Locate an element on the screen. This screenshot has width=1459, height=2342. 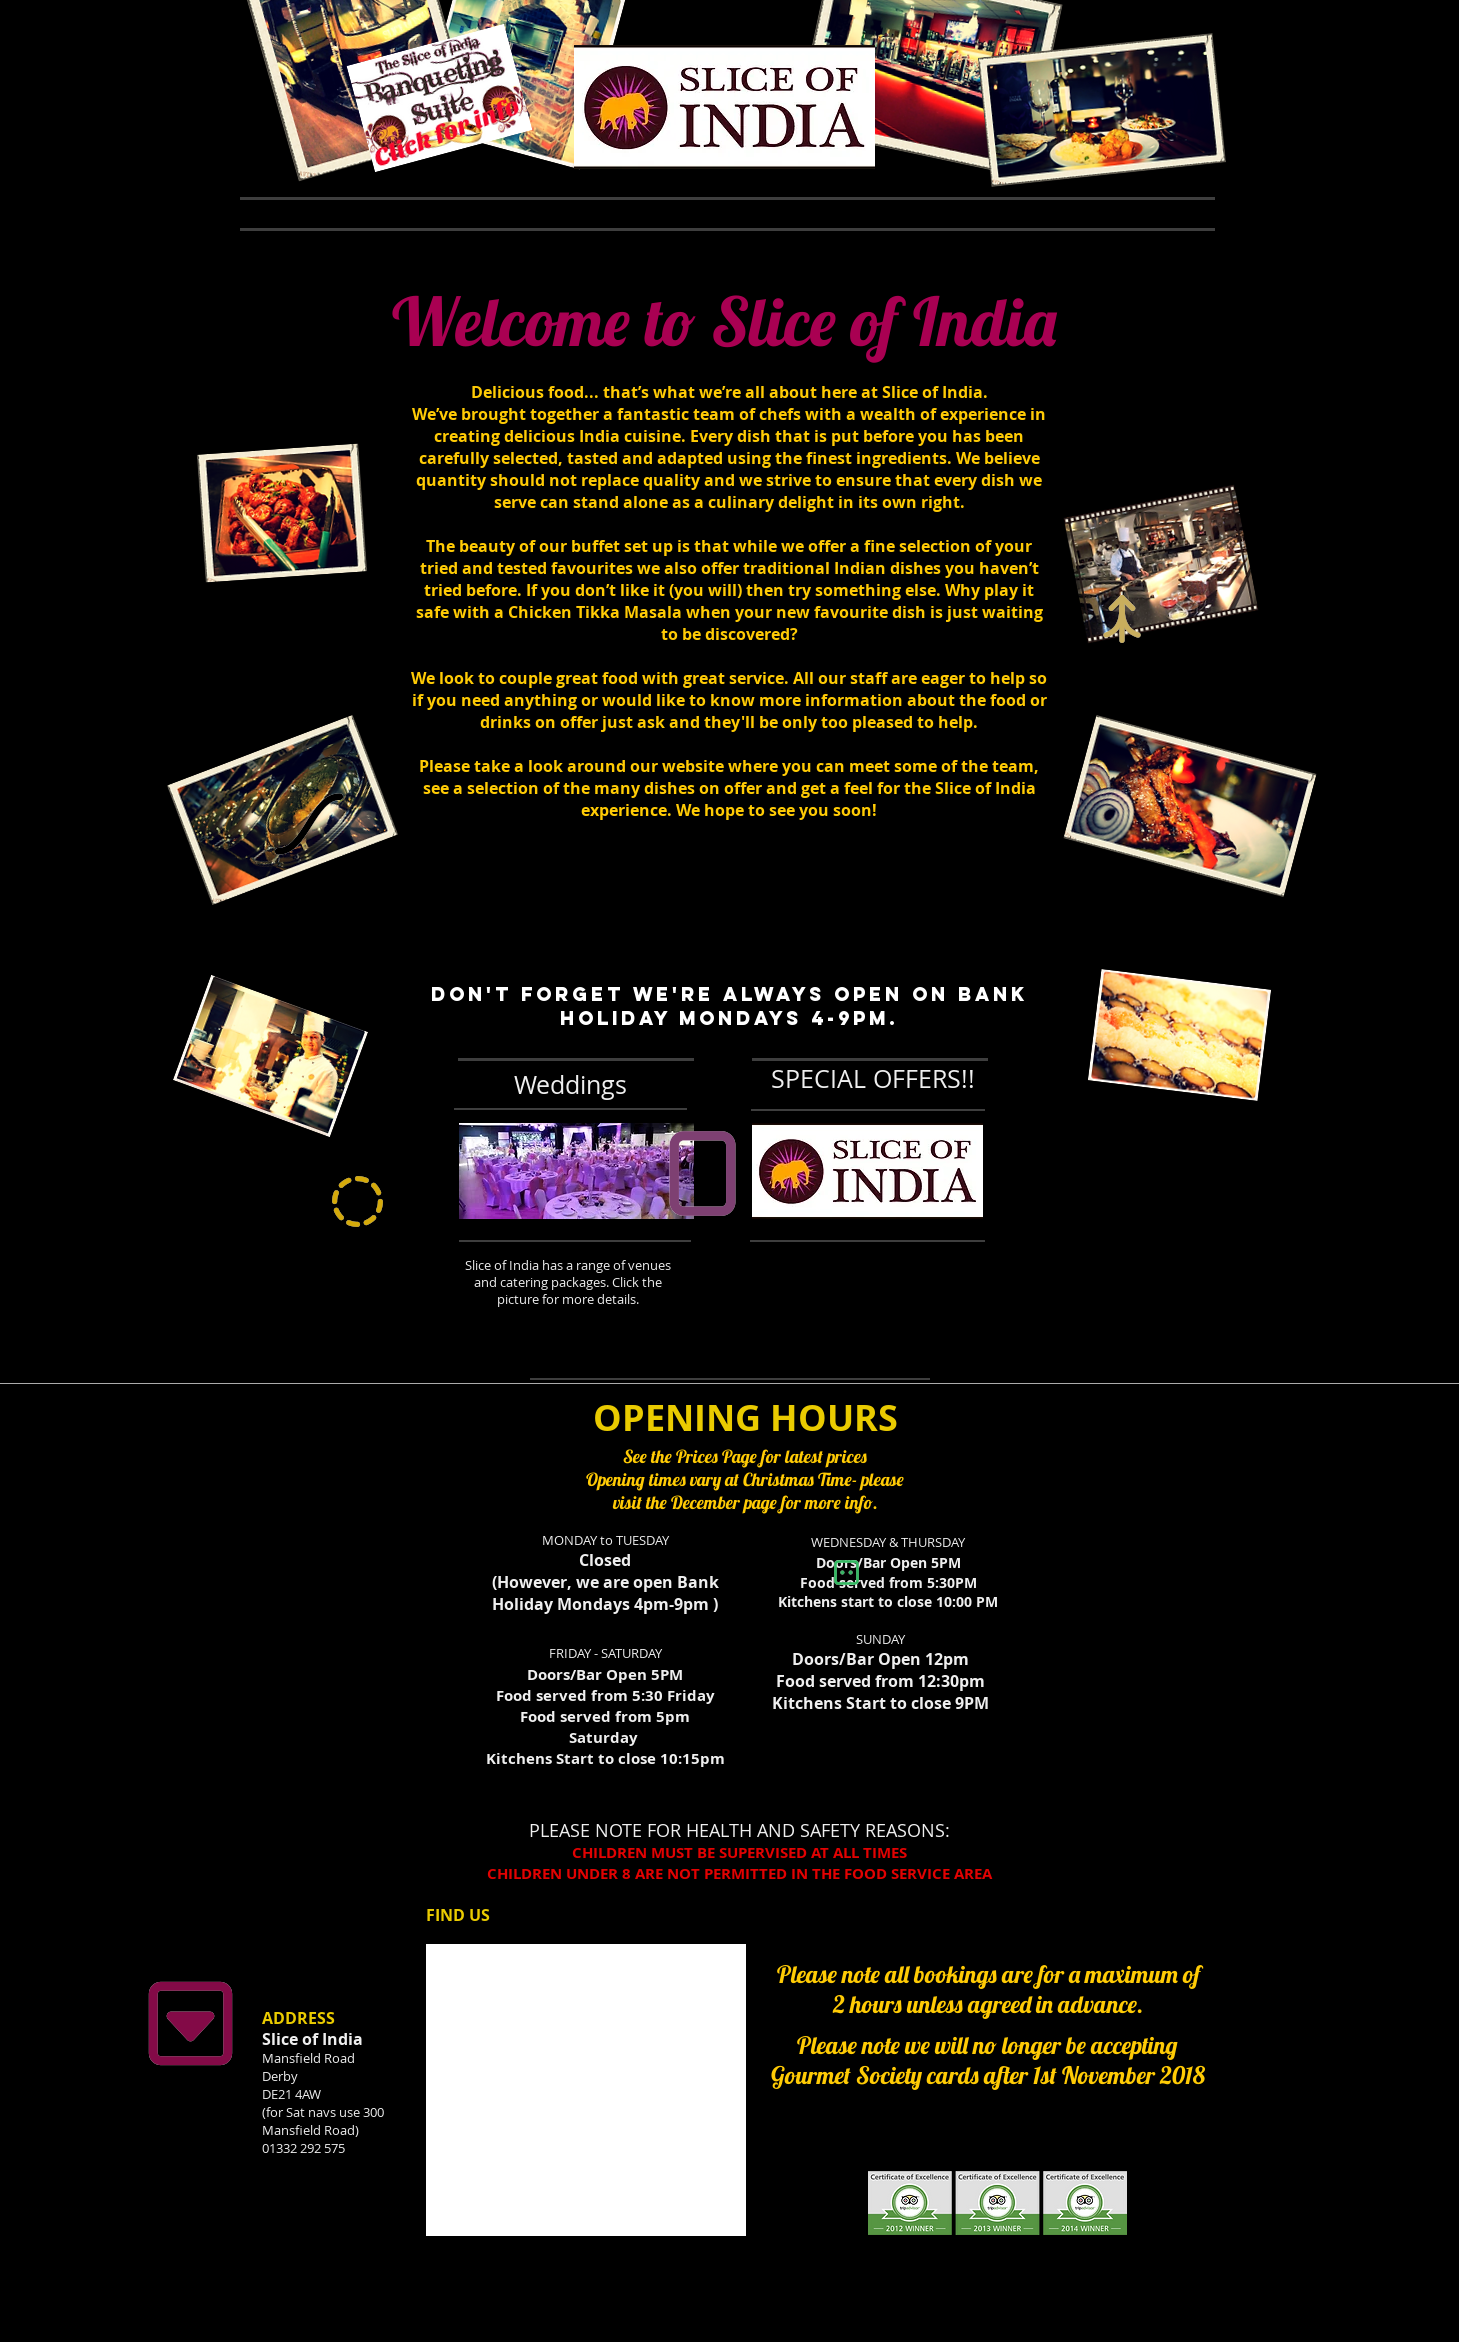
switch to portrait orientation is located at coordinates (702, 1173).